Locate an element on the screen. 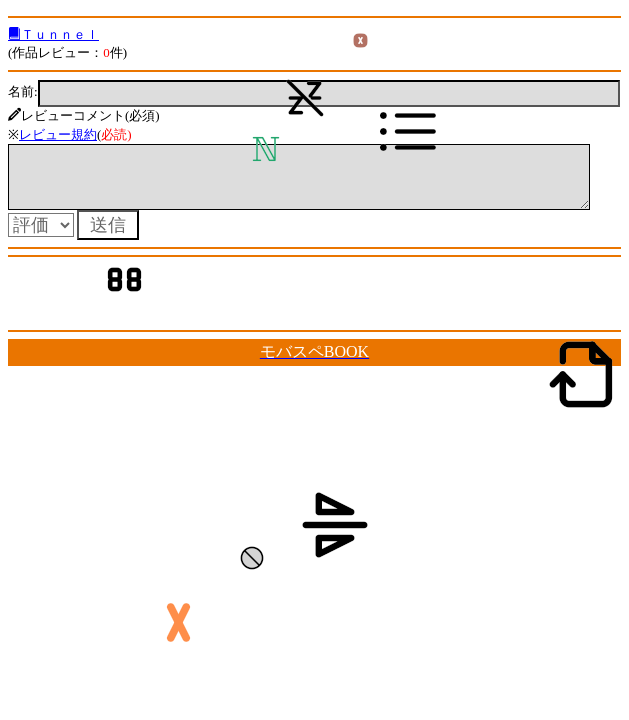  displays the number 88 as a numeric indicator or count is located at coordinates (124, 279).